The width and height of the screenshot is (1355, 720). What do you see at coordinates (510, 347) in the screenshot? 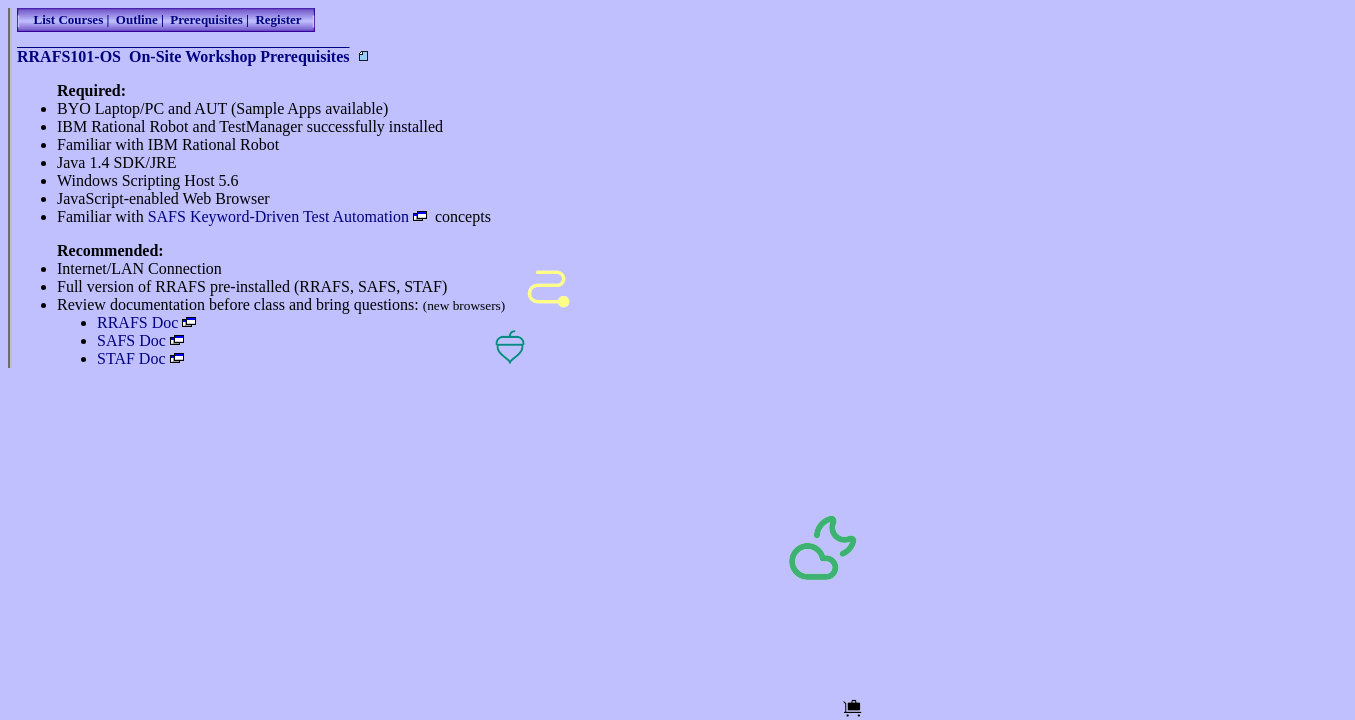
I see `nature or outdoors category icon` at bounding box center [510, 347].